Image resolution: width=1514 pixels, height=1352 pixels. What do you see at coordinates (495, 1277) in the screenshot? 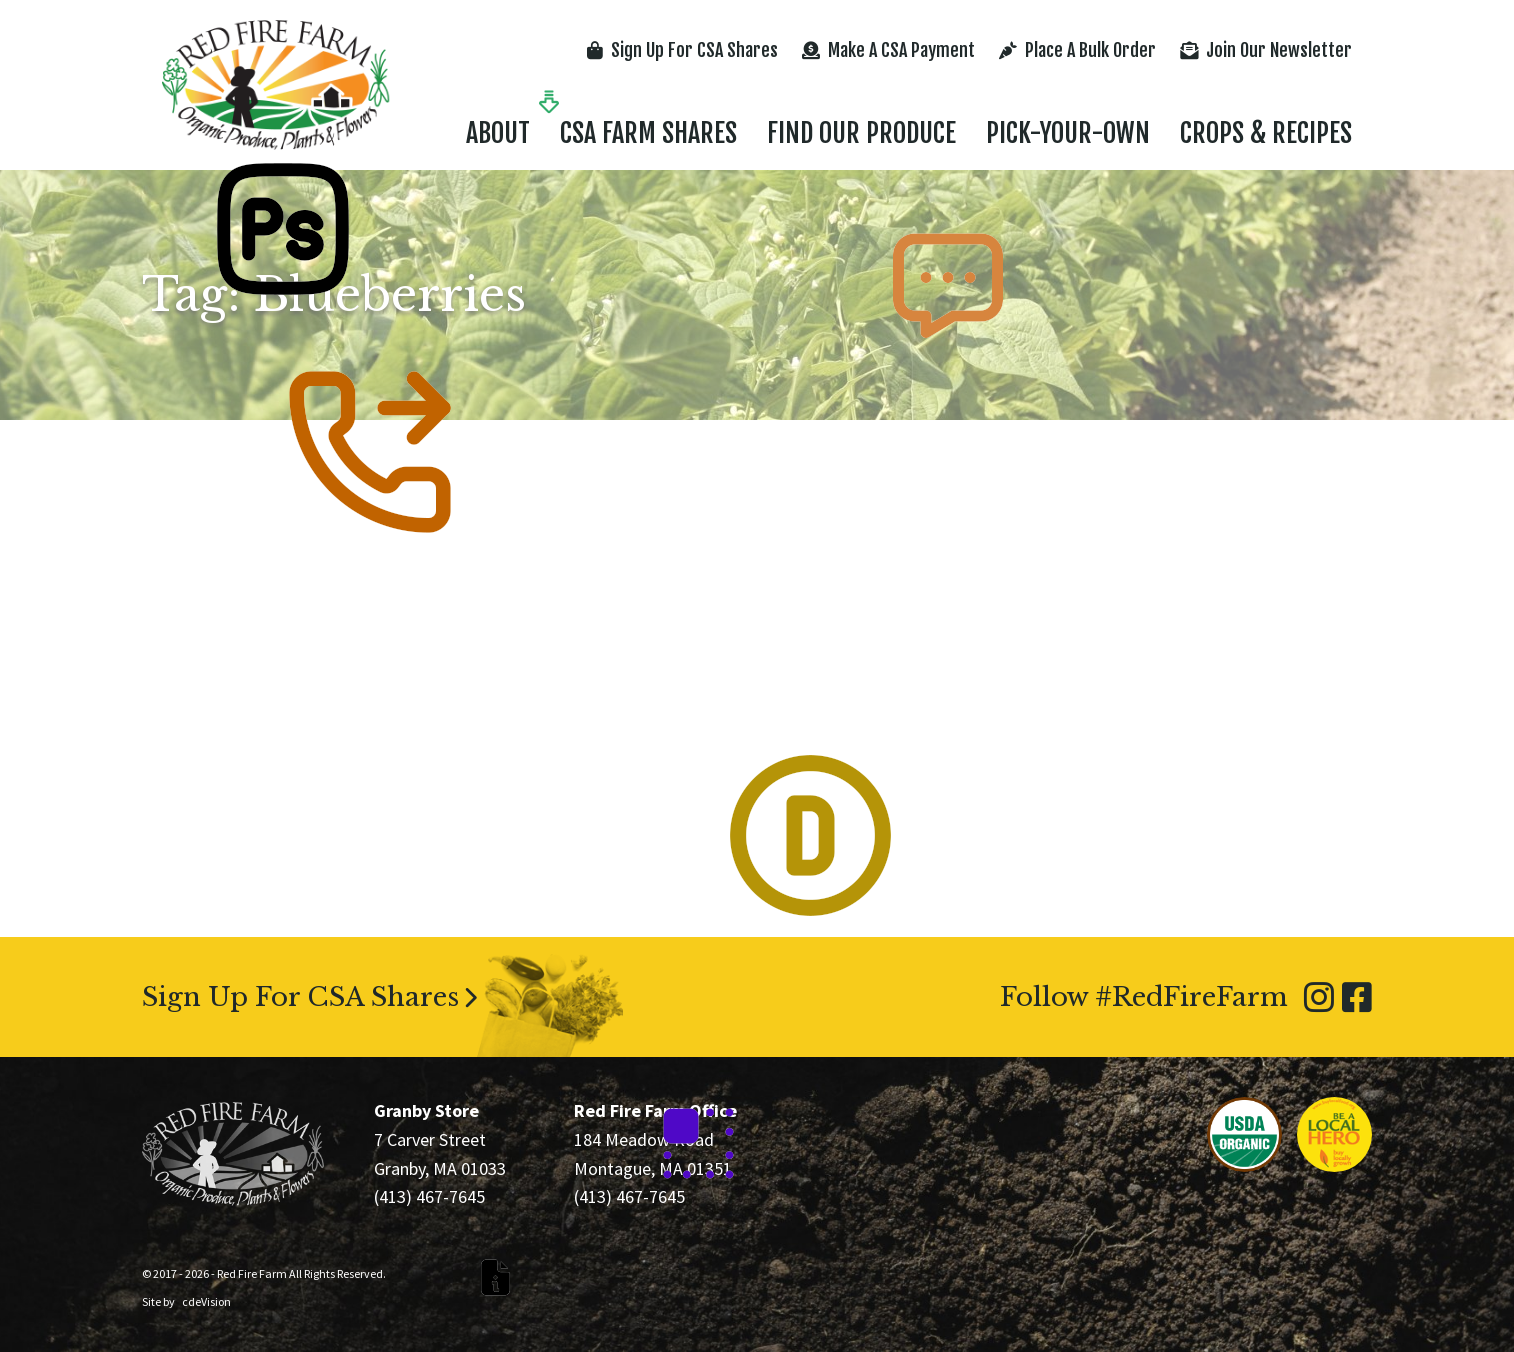
I see `view file details or properties` at bounding box center [495, 1277].